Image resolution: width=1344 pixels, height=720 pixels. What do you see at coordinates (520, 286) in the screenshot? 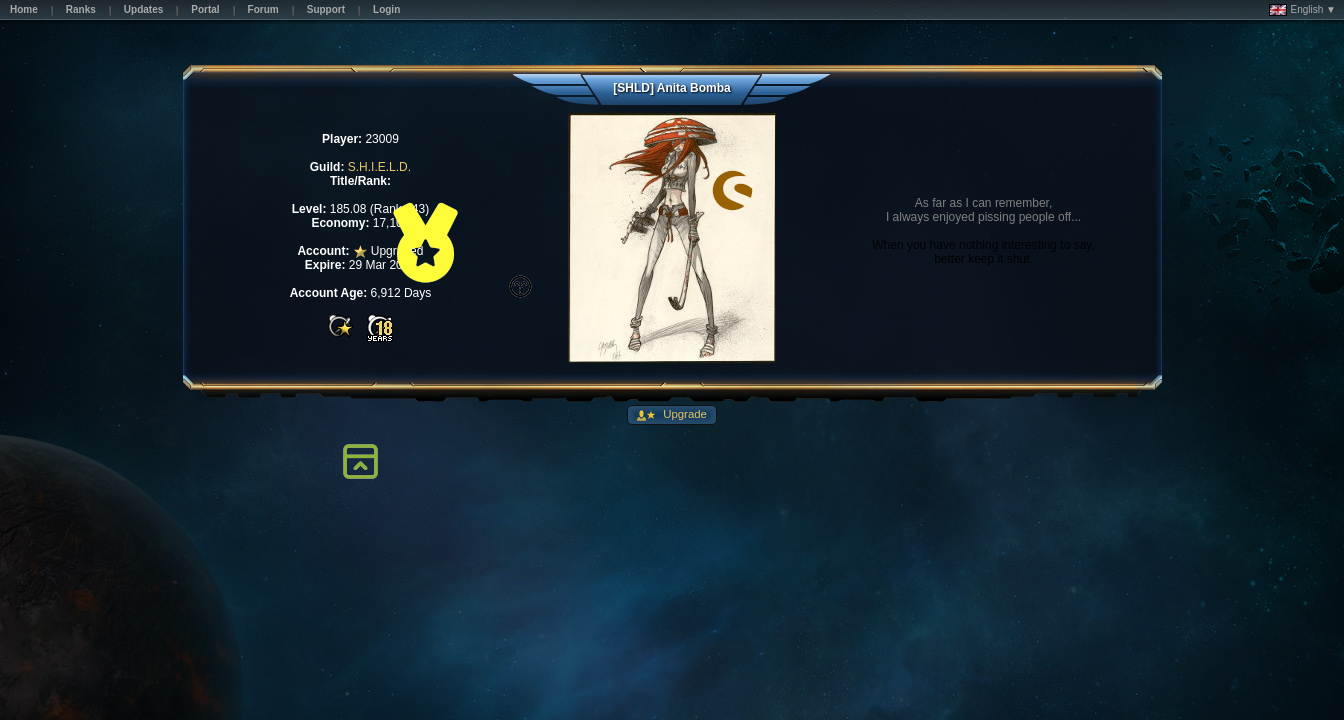
I see `react with a kiss or affection` at bounding box center [520, 286].